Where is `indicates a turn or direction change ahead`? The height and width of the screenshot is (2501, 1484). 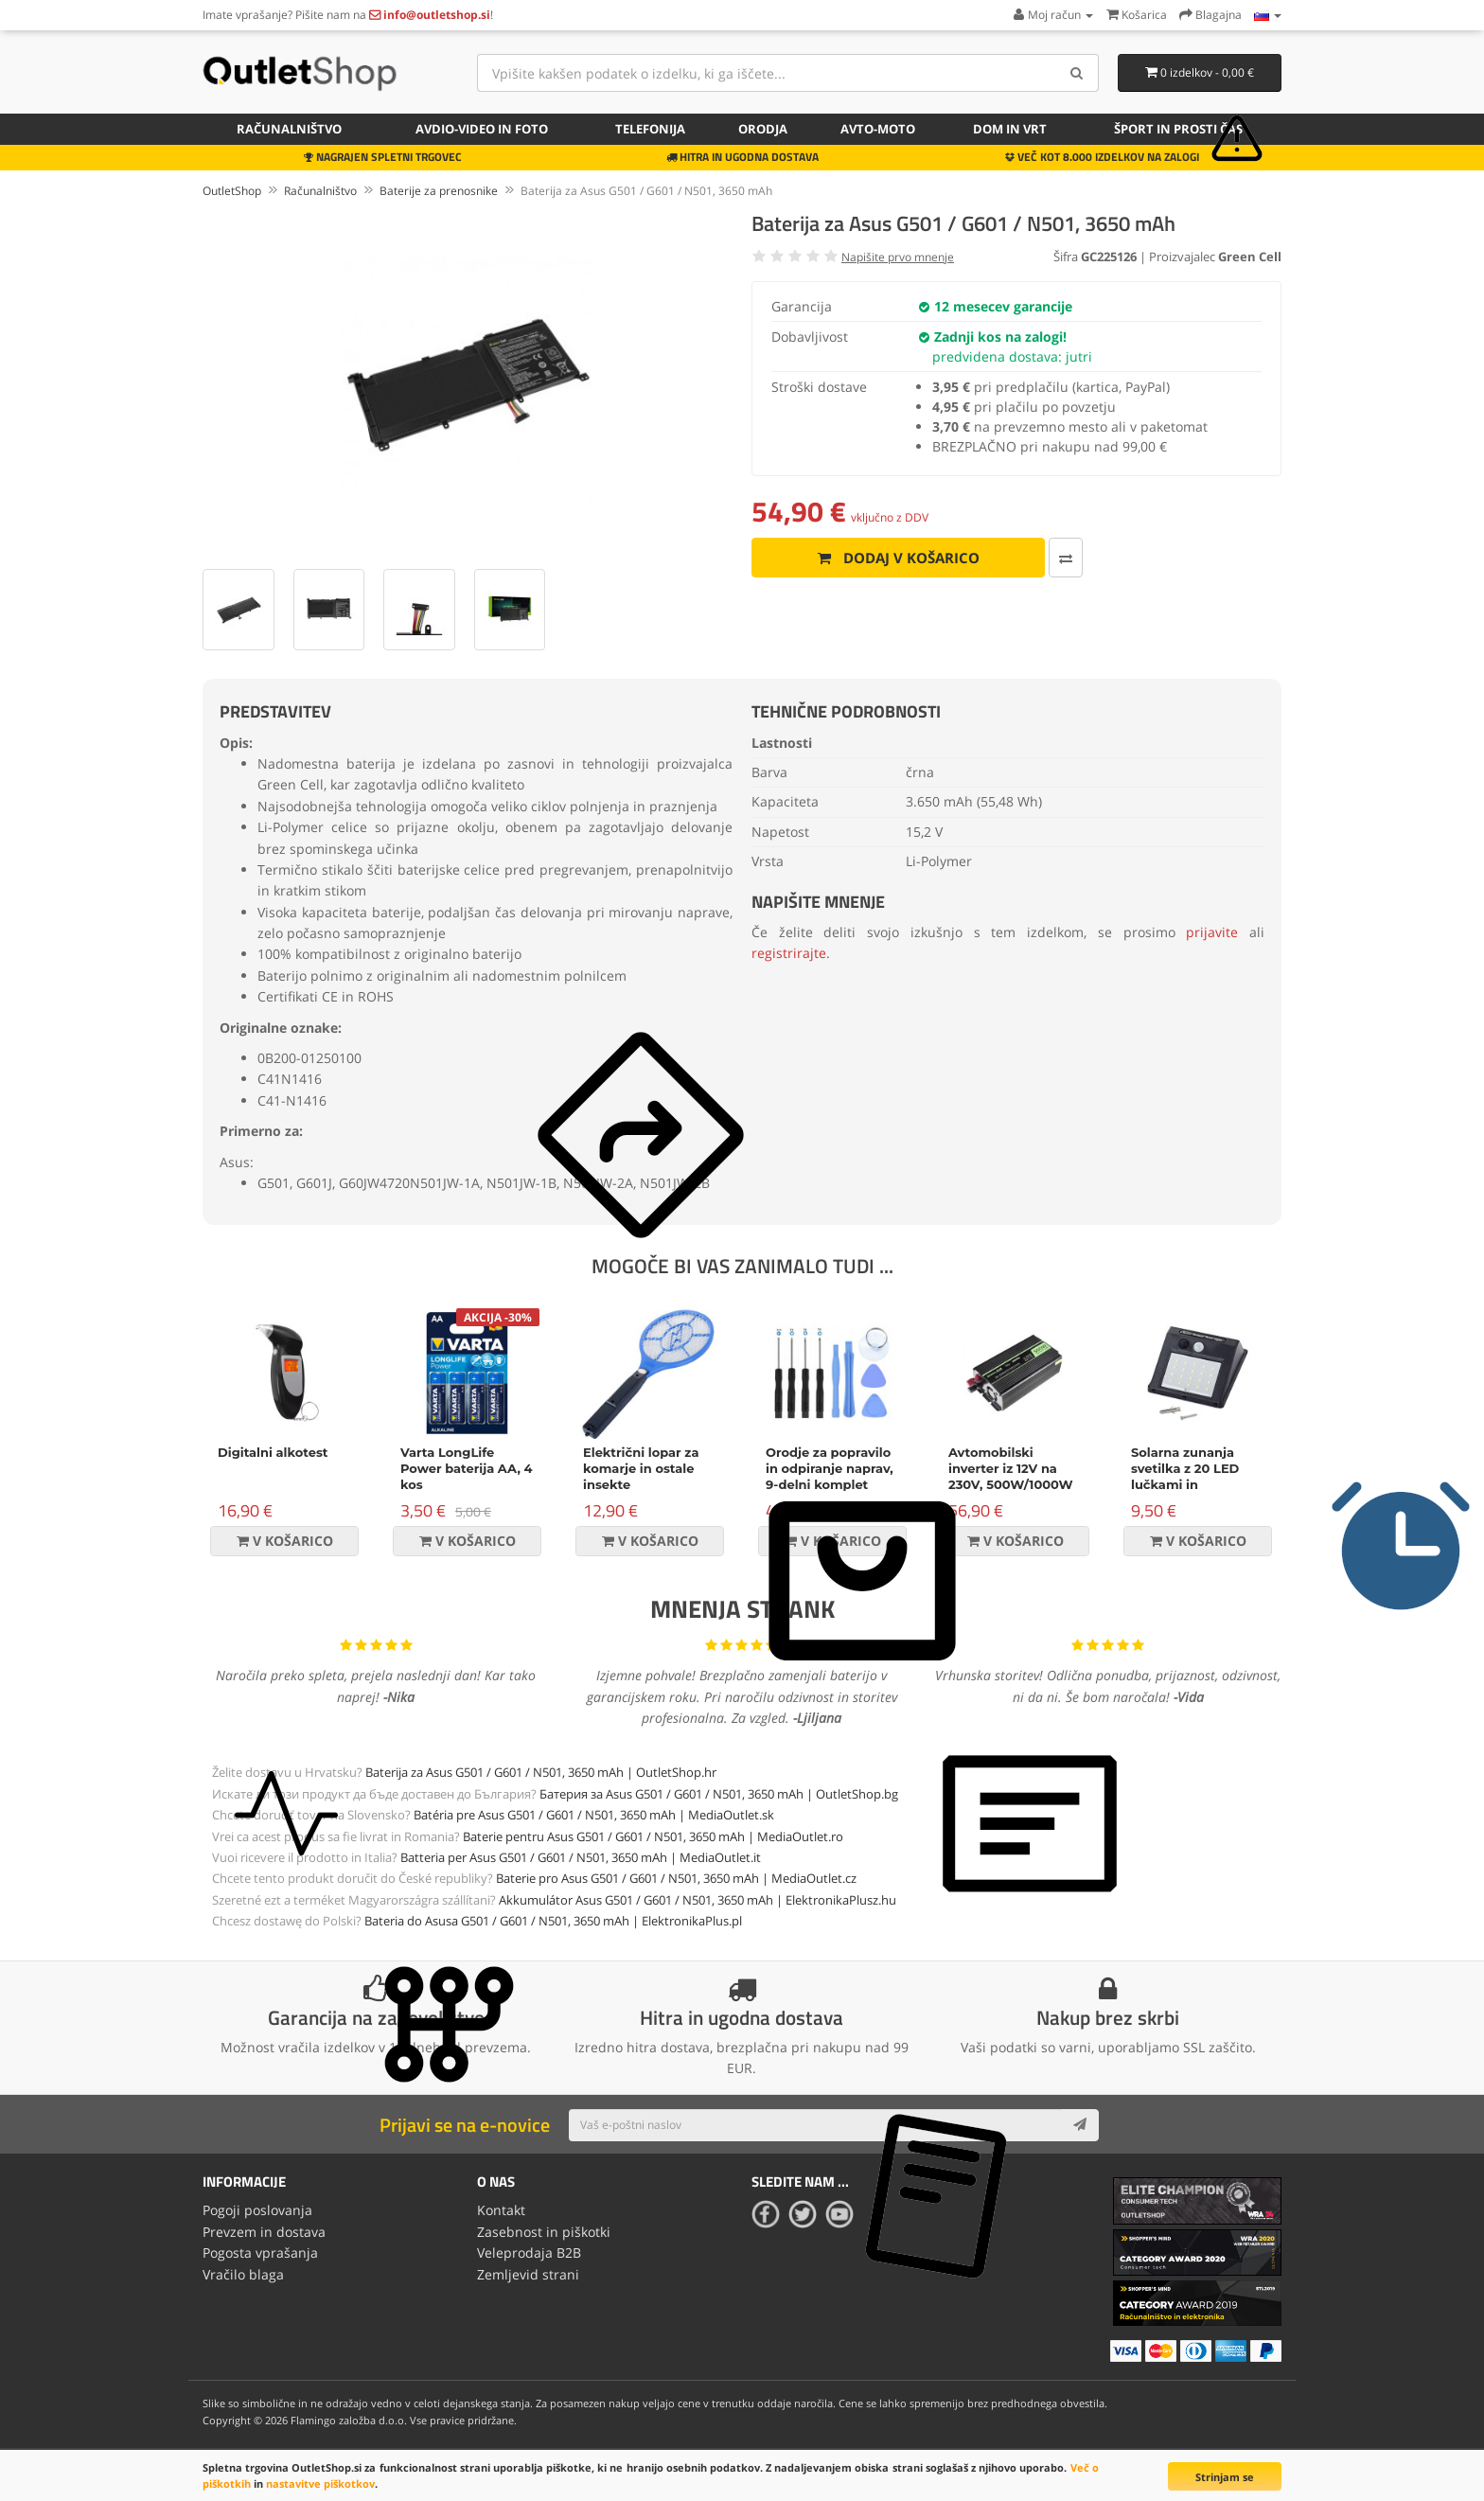
indicates a turn or direction change ahead is located at coordinates (641, 1135).